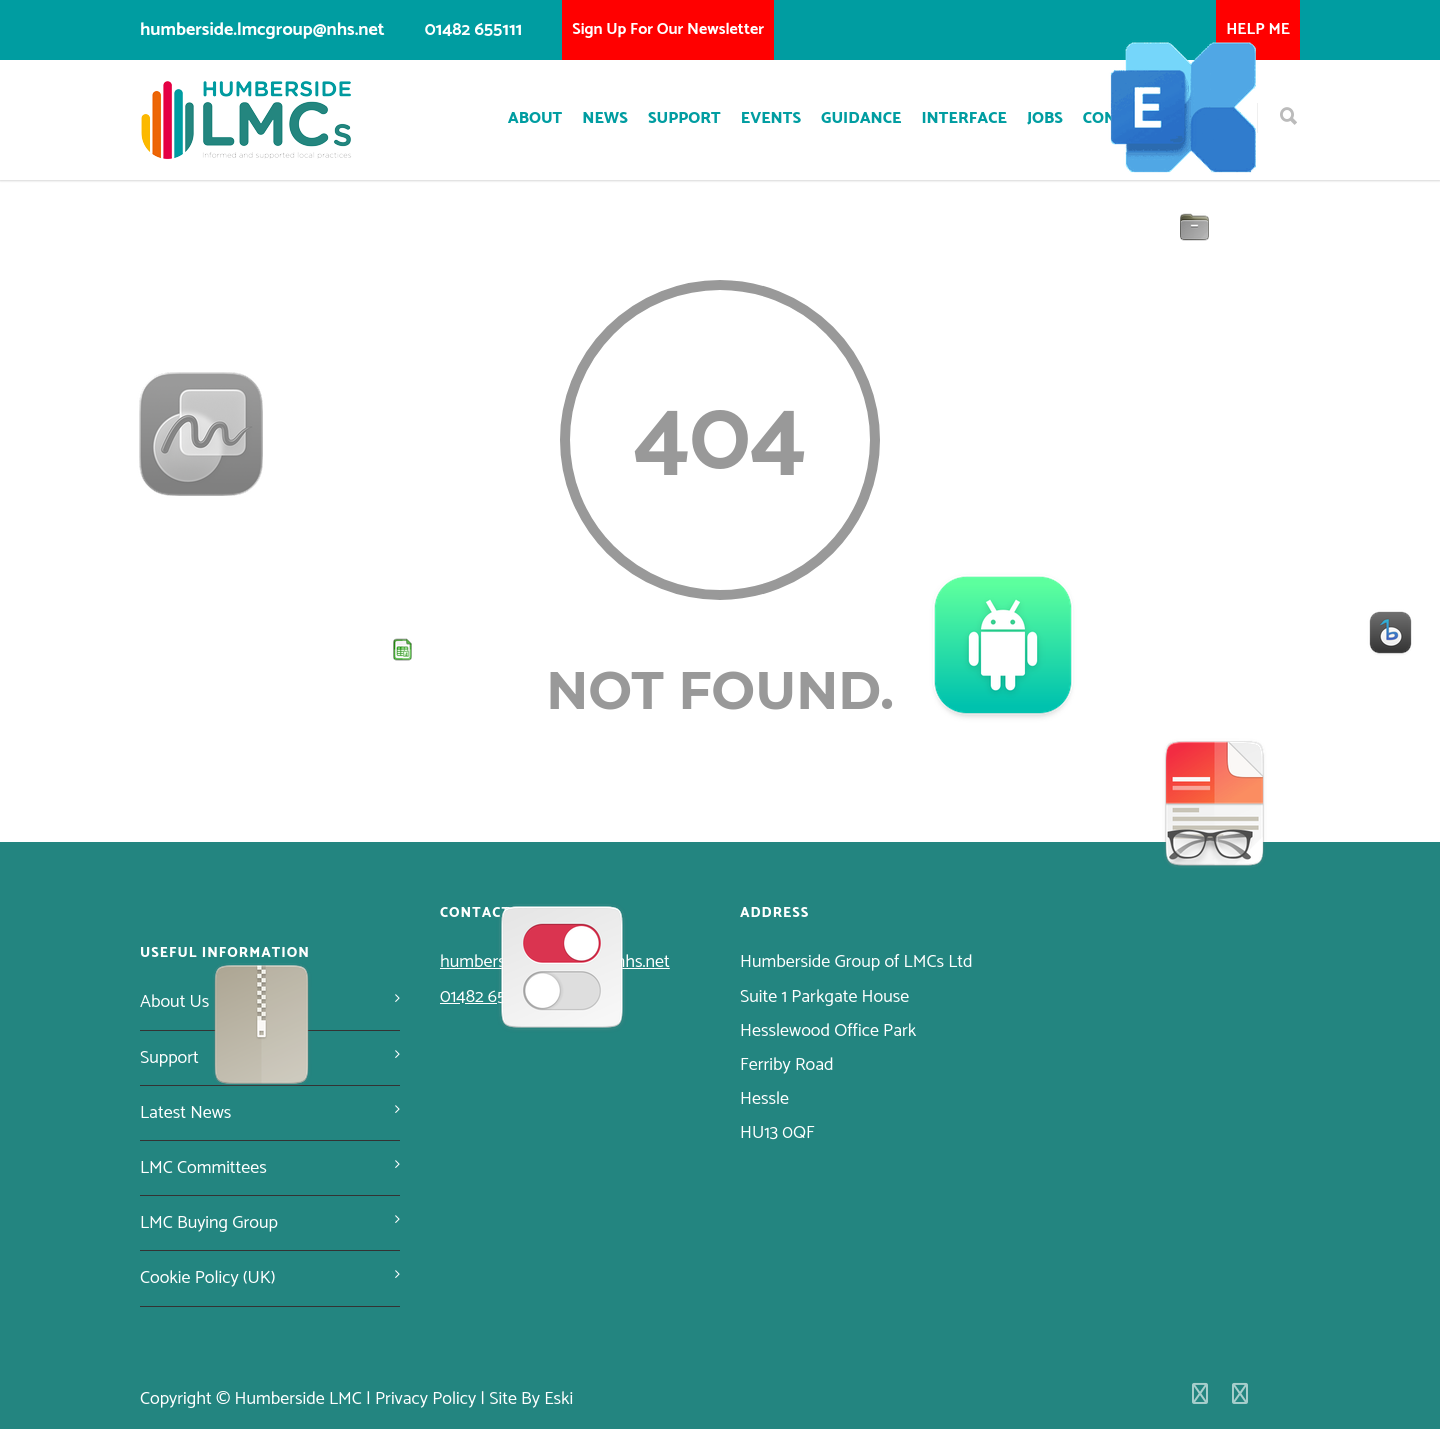  What do you see at coordinates (201, 434) in the screenshot?
I see `open freeform app for brainstorming and sketching` at bounding box center [201, 434].